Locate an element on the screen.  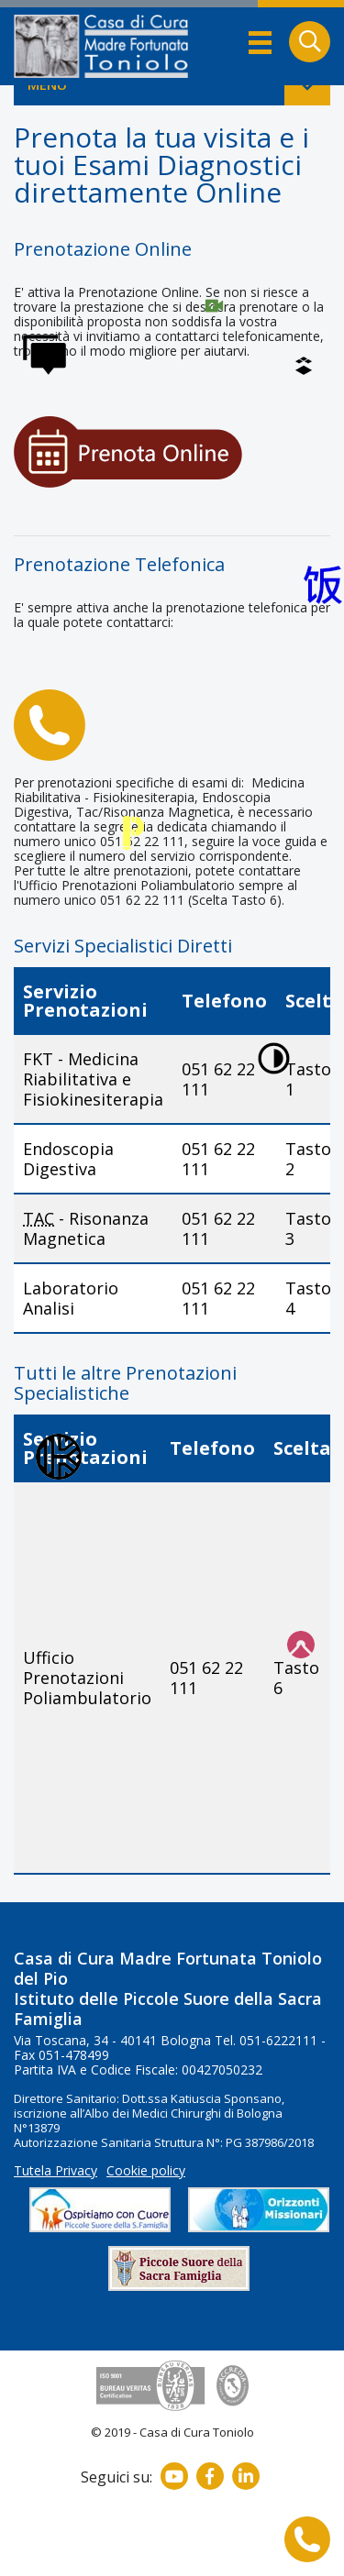
adjust display contrast settings is located at coordinates (273, 1058).